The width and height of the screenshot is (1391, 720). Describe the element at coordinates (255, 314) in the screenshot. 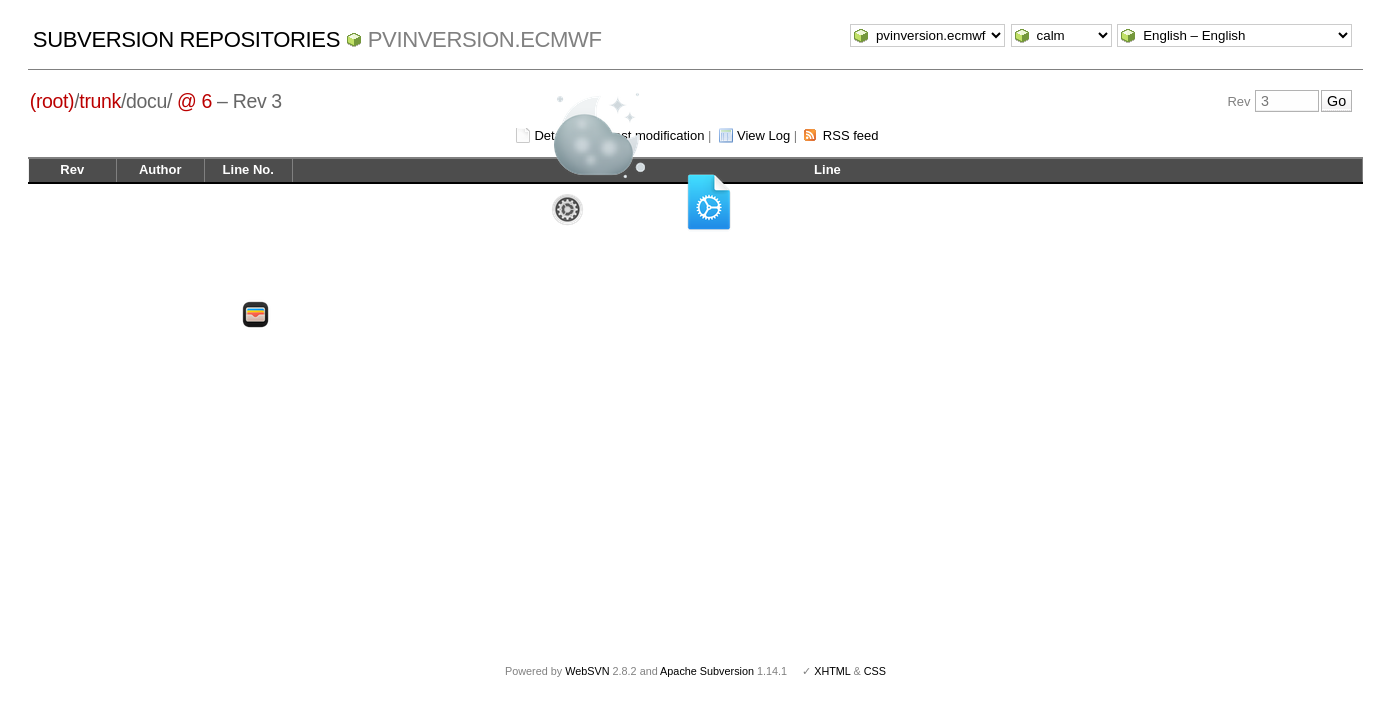

I see `open apple wallet app` at that location.